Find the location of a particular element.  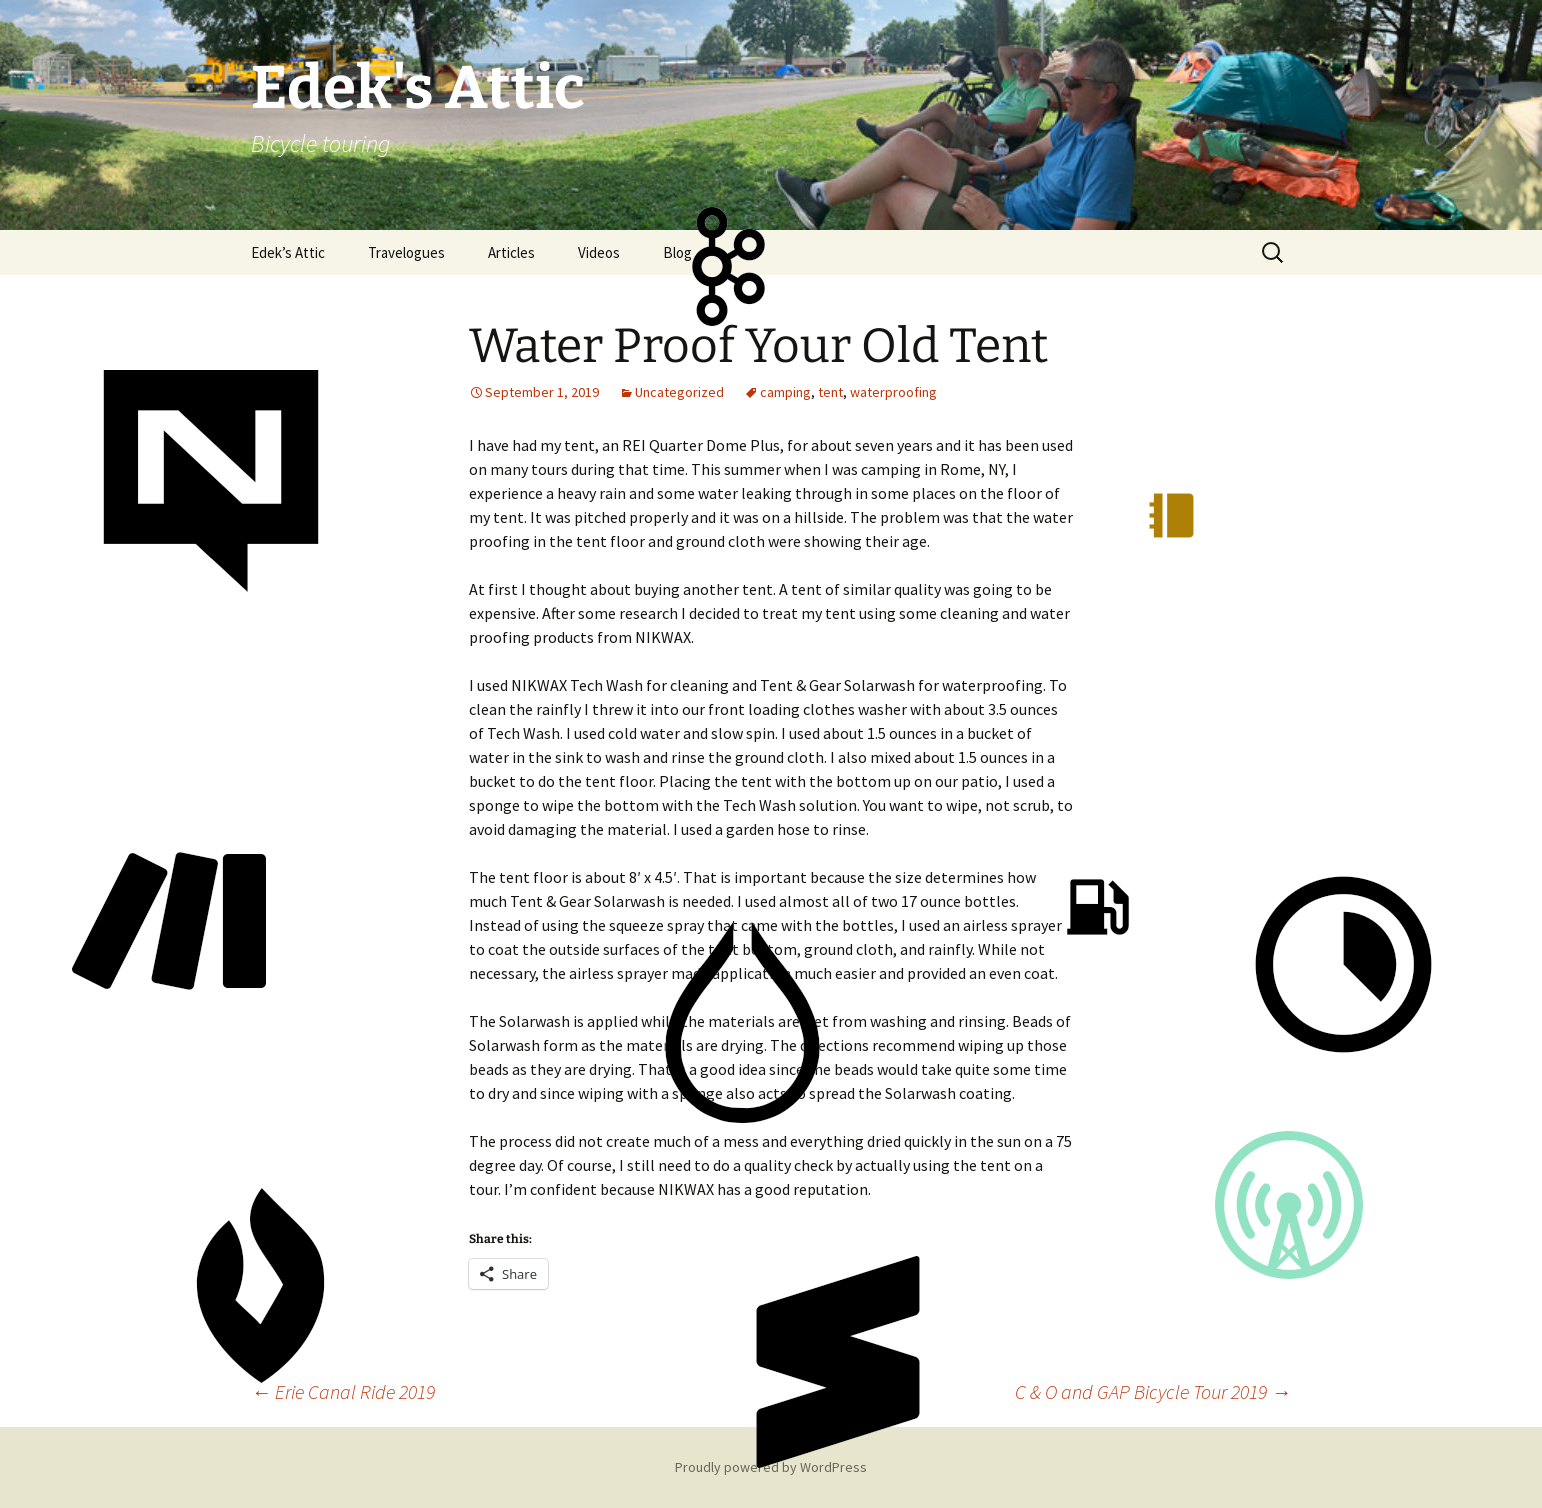

open sublime text editor is located at coordinates (838, 1362).